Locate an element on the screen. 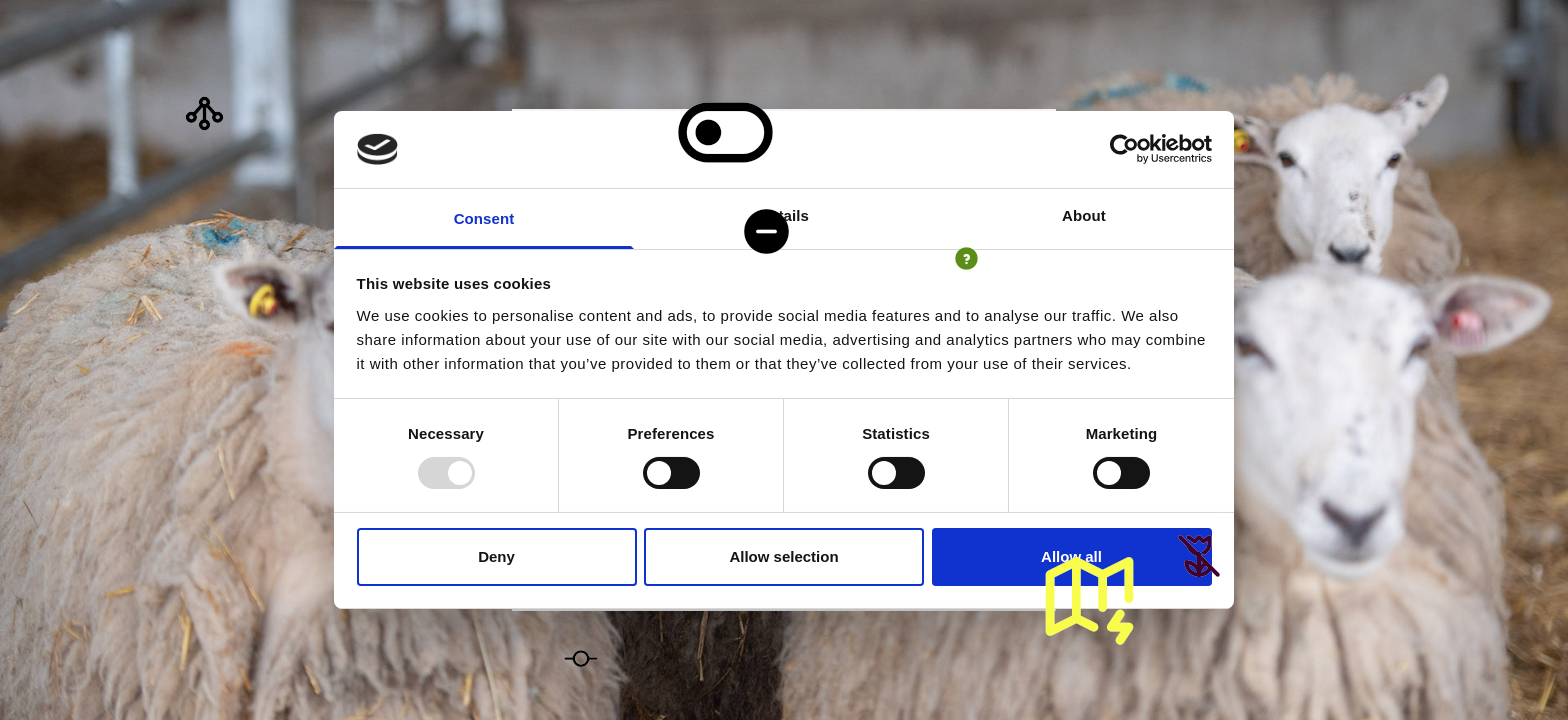 The height and width of the screenshot is (720, 1568). access help or support information is located at coordinates (966, 258).